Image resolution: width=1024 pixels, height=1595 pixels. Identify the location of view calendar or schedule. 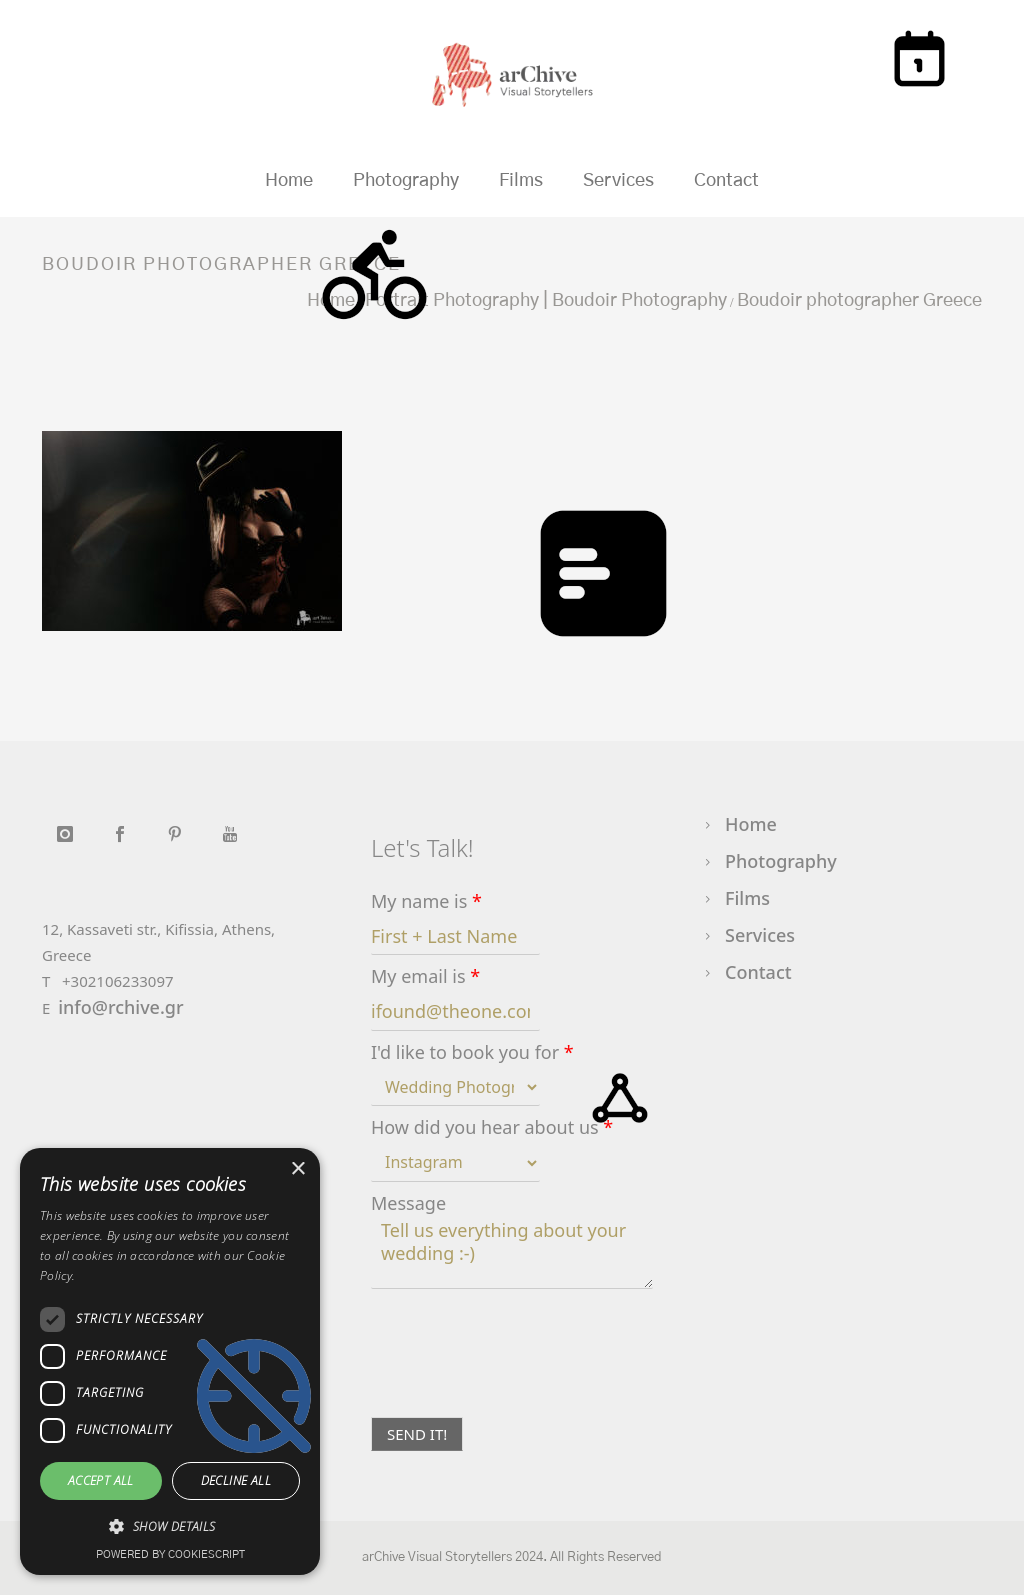
(919, 58).